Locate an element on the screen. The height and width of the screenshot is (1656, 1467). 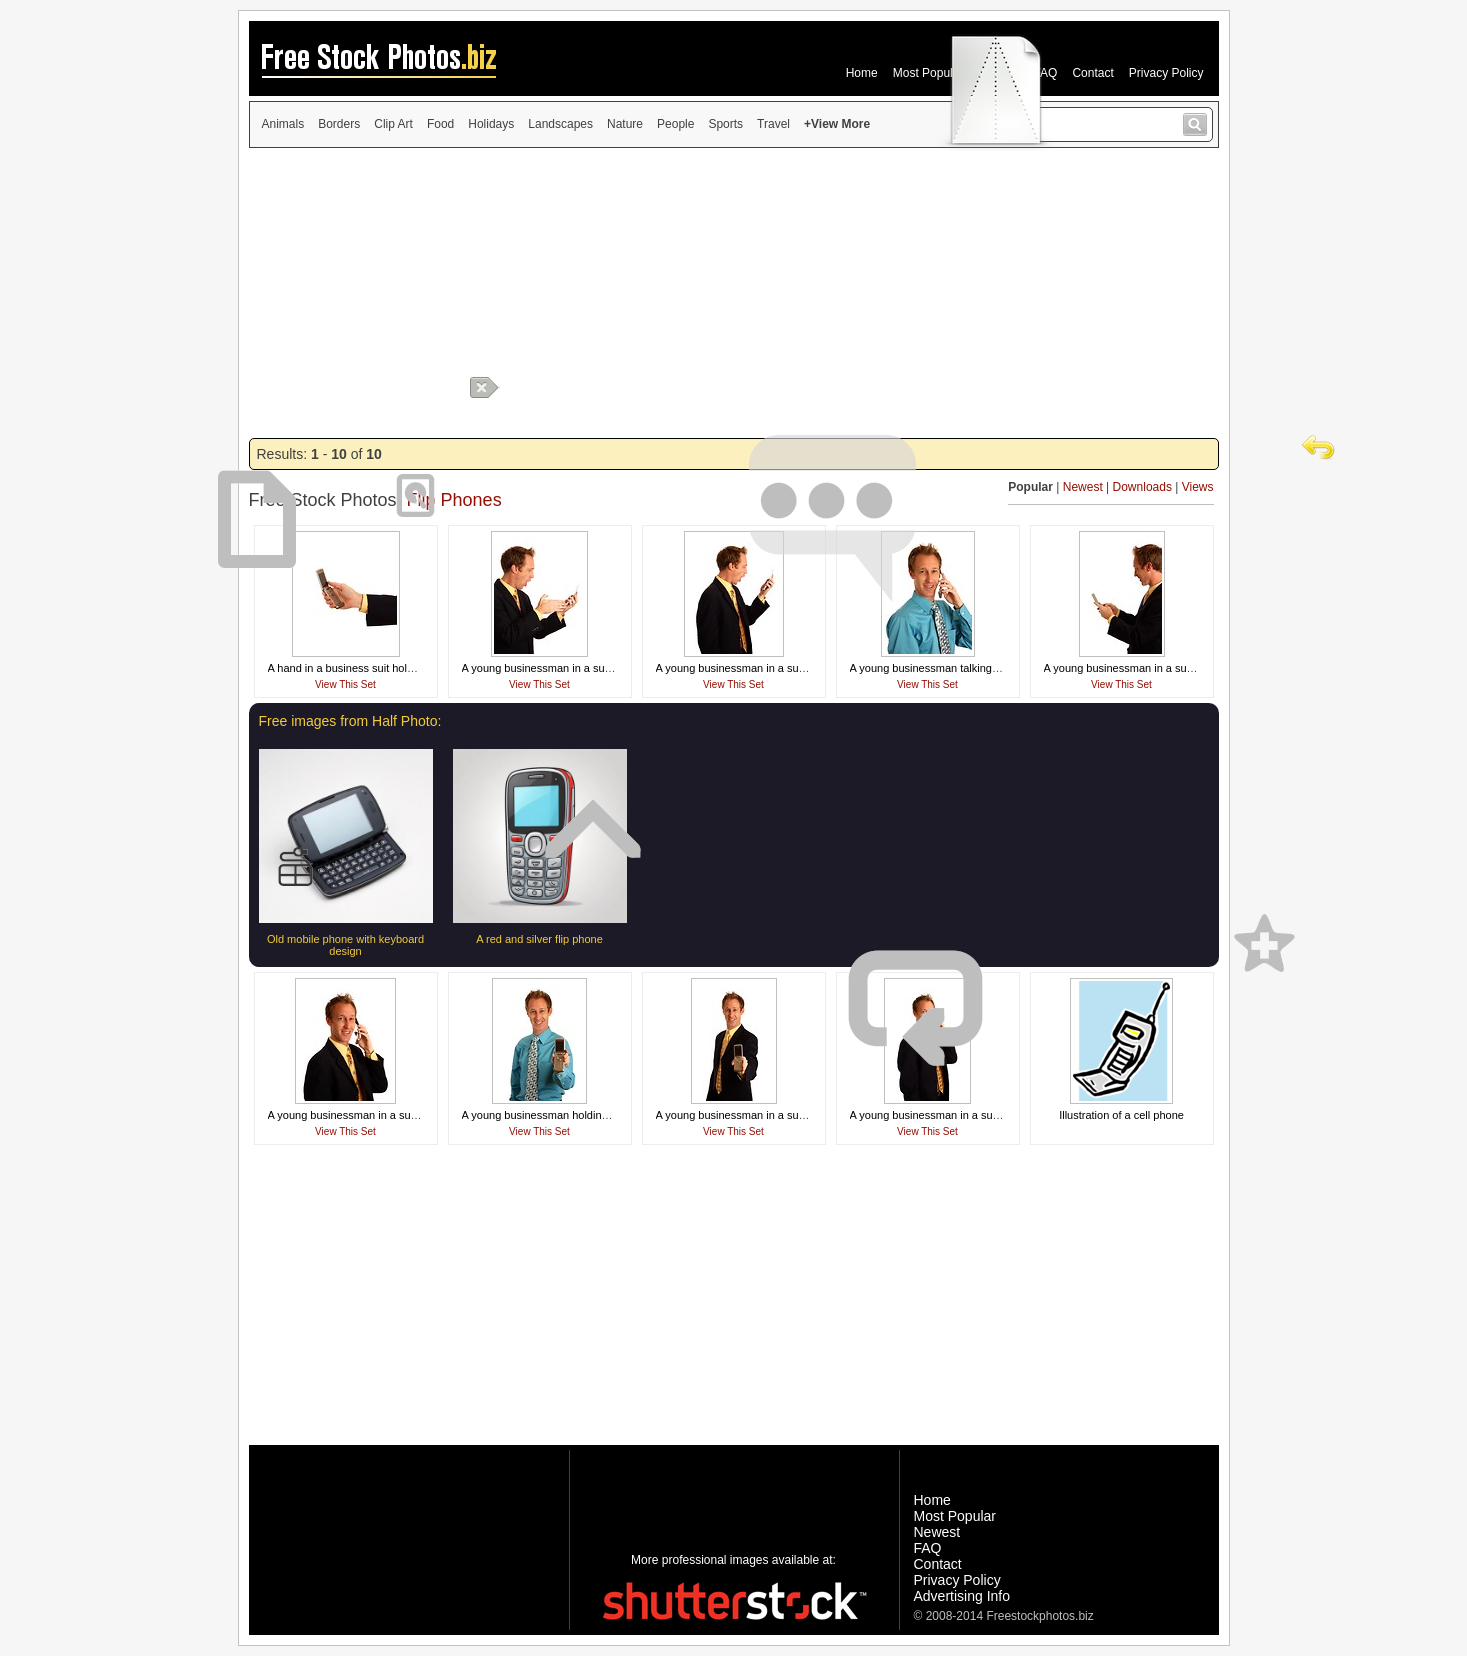
clear text or input field is located at coordinates (486, 387).